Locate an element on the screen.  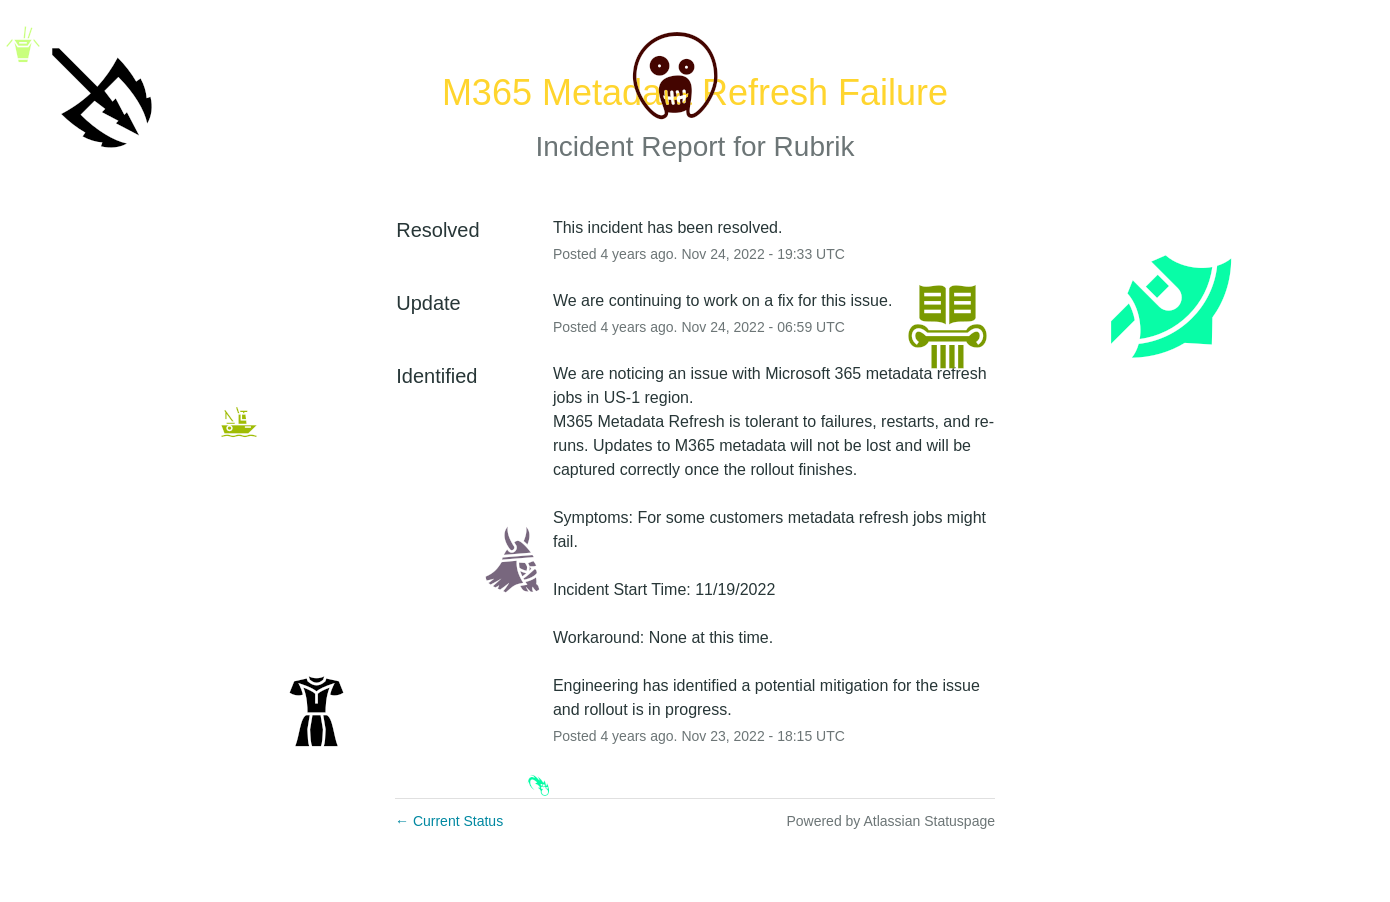
select halberd weapon in game inventory is located at coordinates (1171, 313).